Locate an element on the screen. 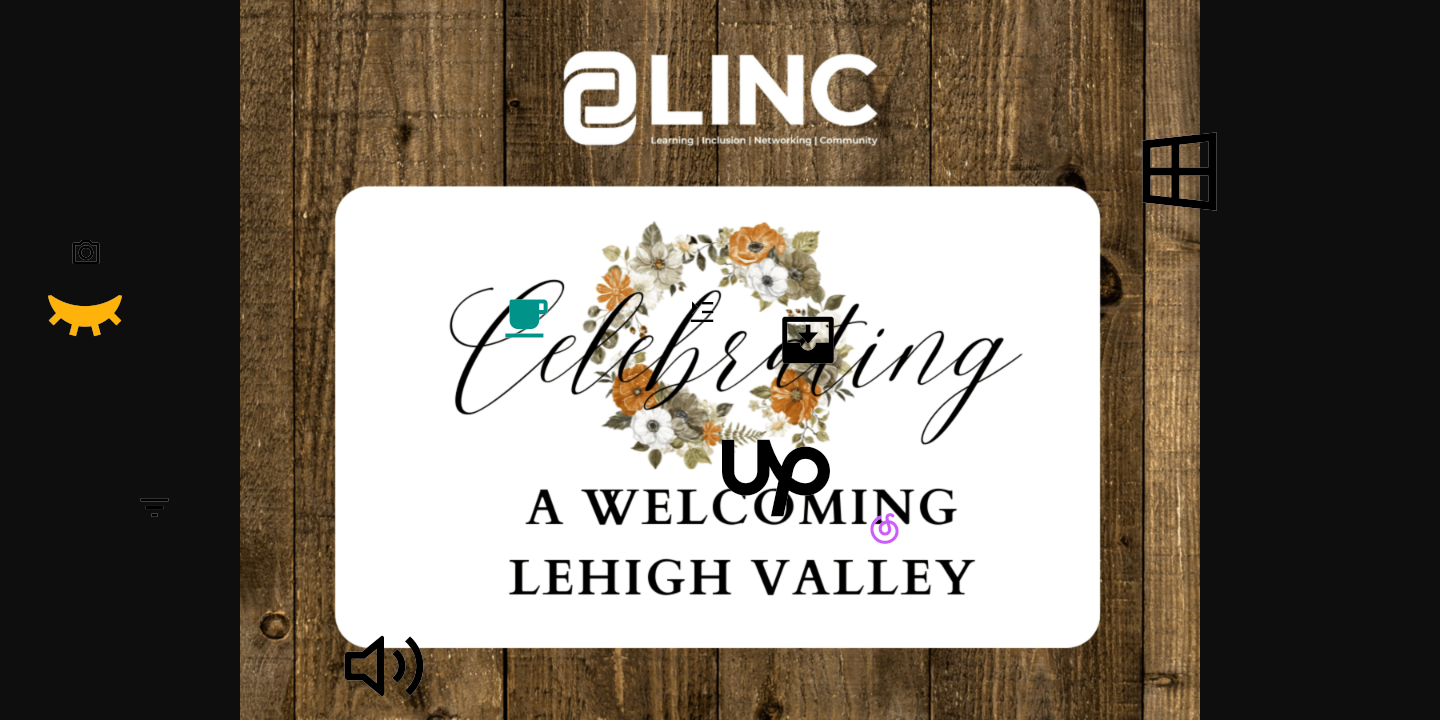 This screenshot has height=720, width=1440. open netease cloud music app is located at coordinates (884, 528).